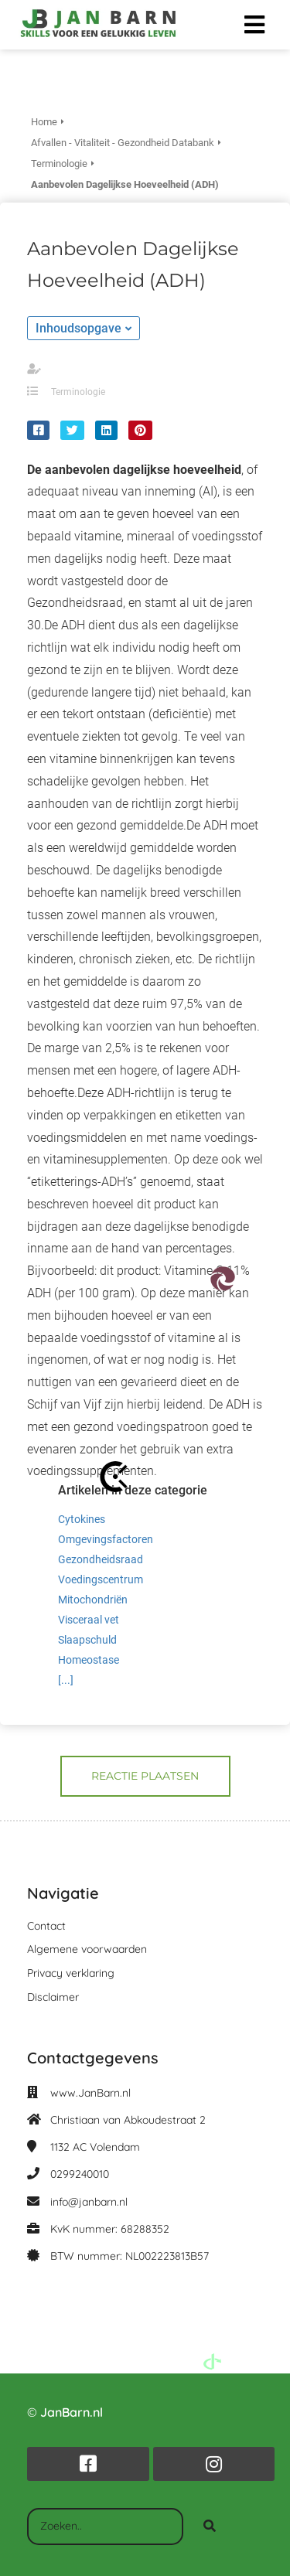 The width and height of the screenshot is (290, 2576). Describe the element at coordinates (212, 2361) in the screenshot. I see `sign in with OpenID authentication` at that location.